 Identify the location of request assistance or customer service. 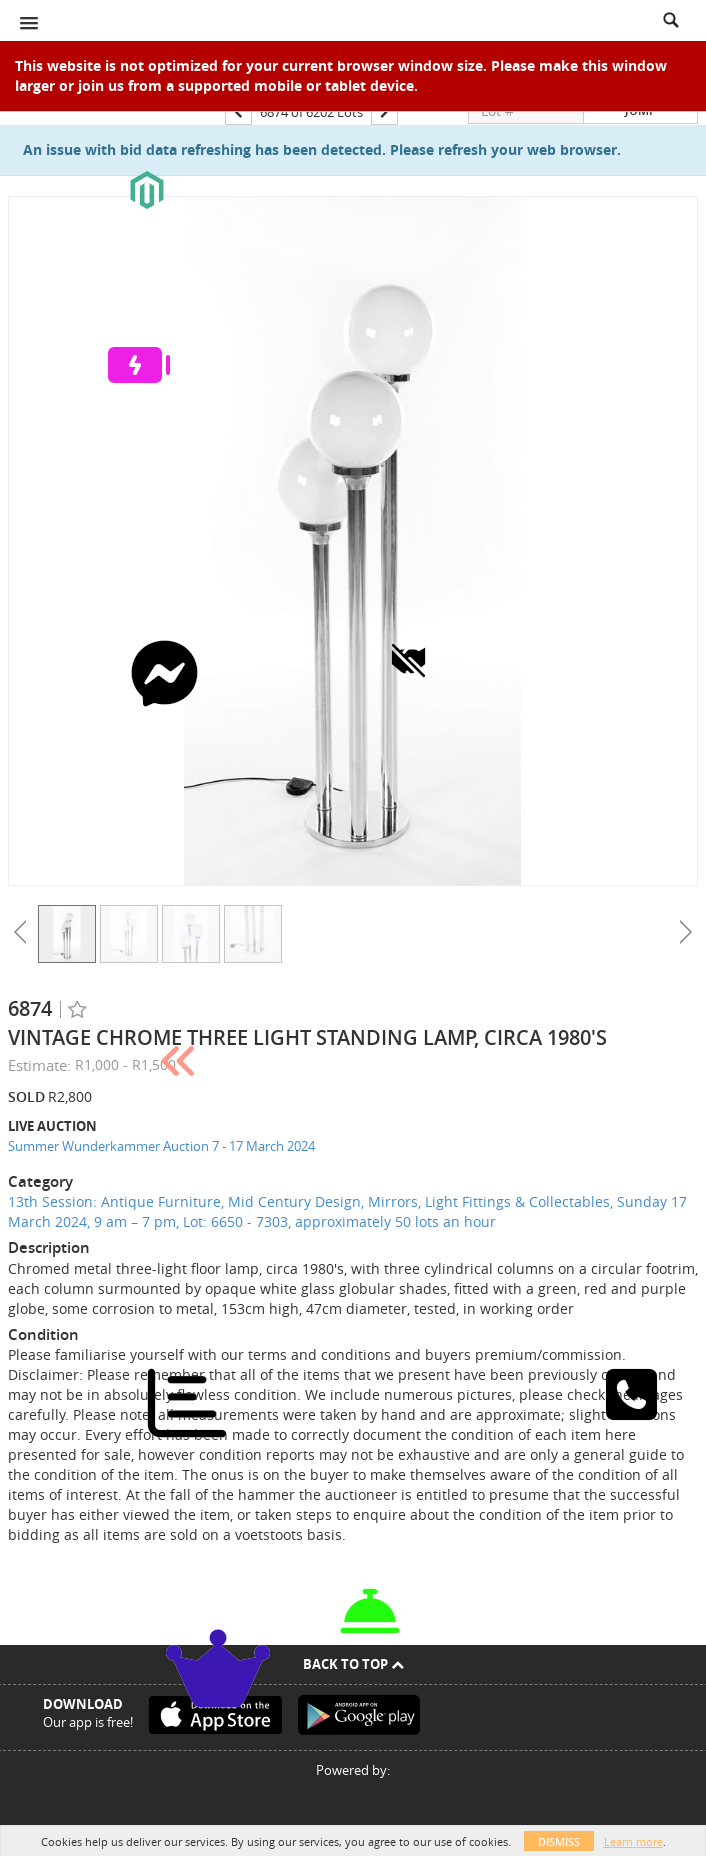
(370, 1611).